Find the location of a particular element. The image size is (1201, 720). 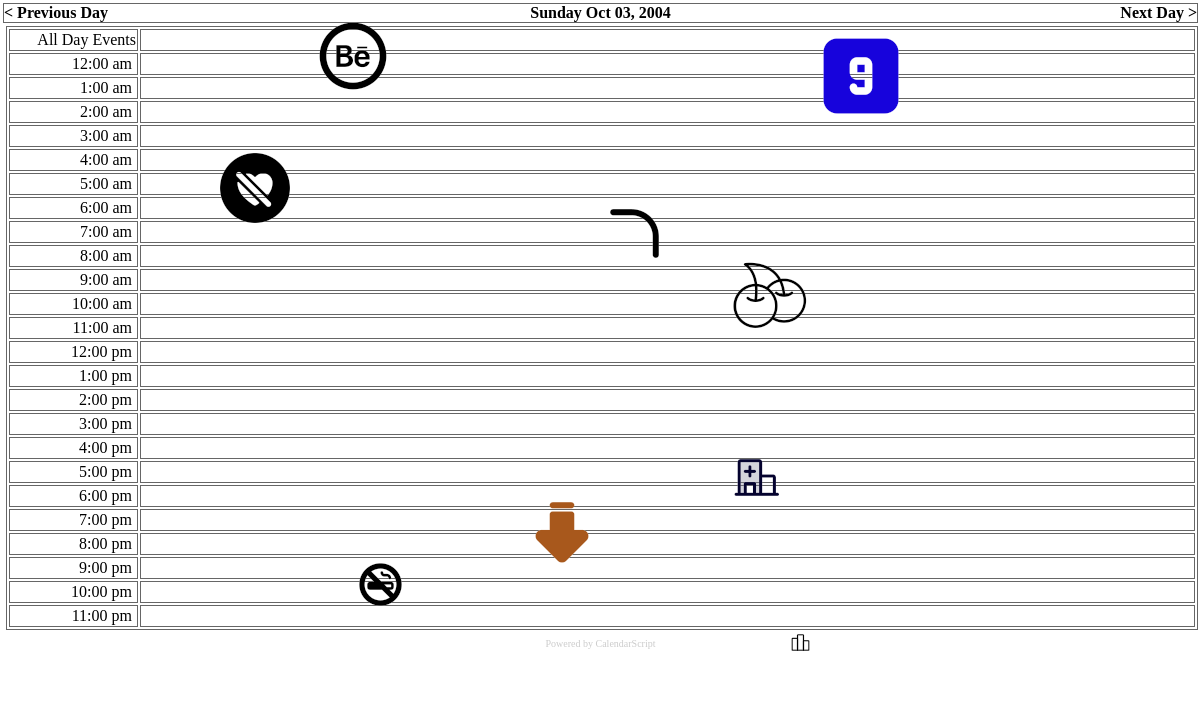

view rankings or leaderboard is located at coordinates (800, 642).